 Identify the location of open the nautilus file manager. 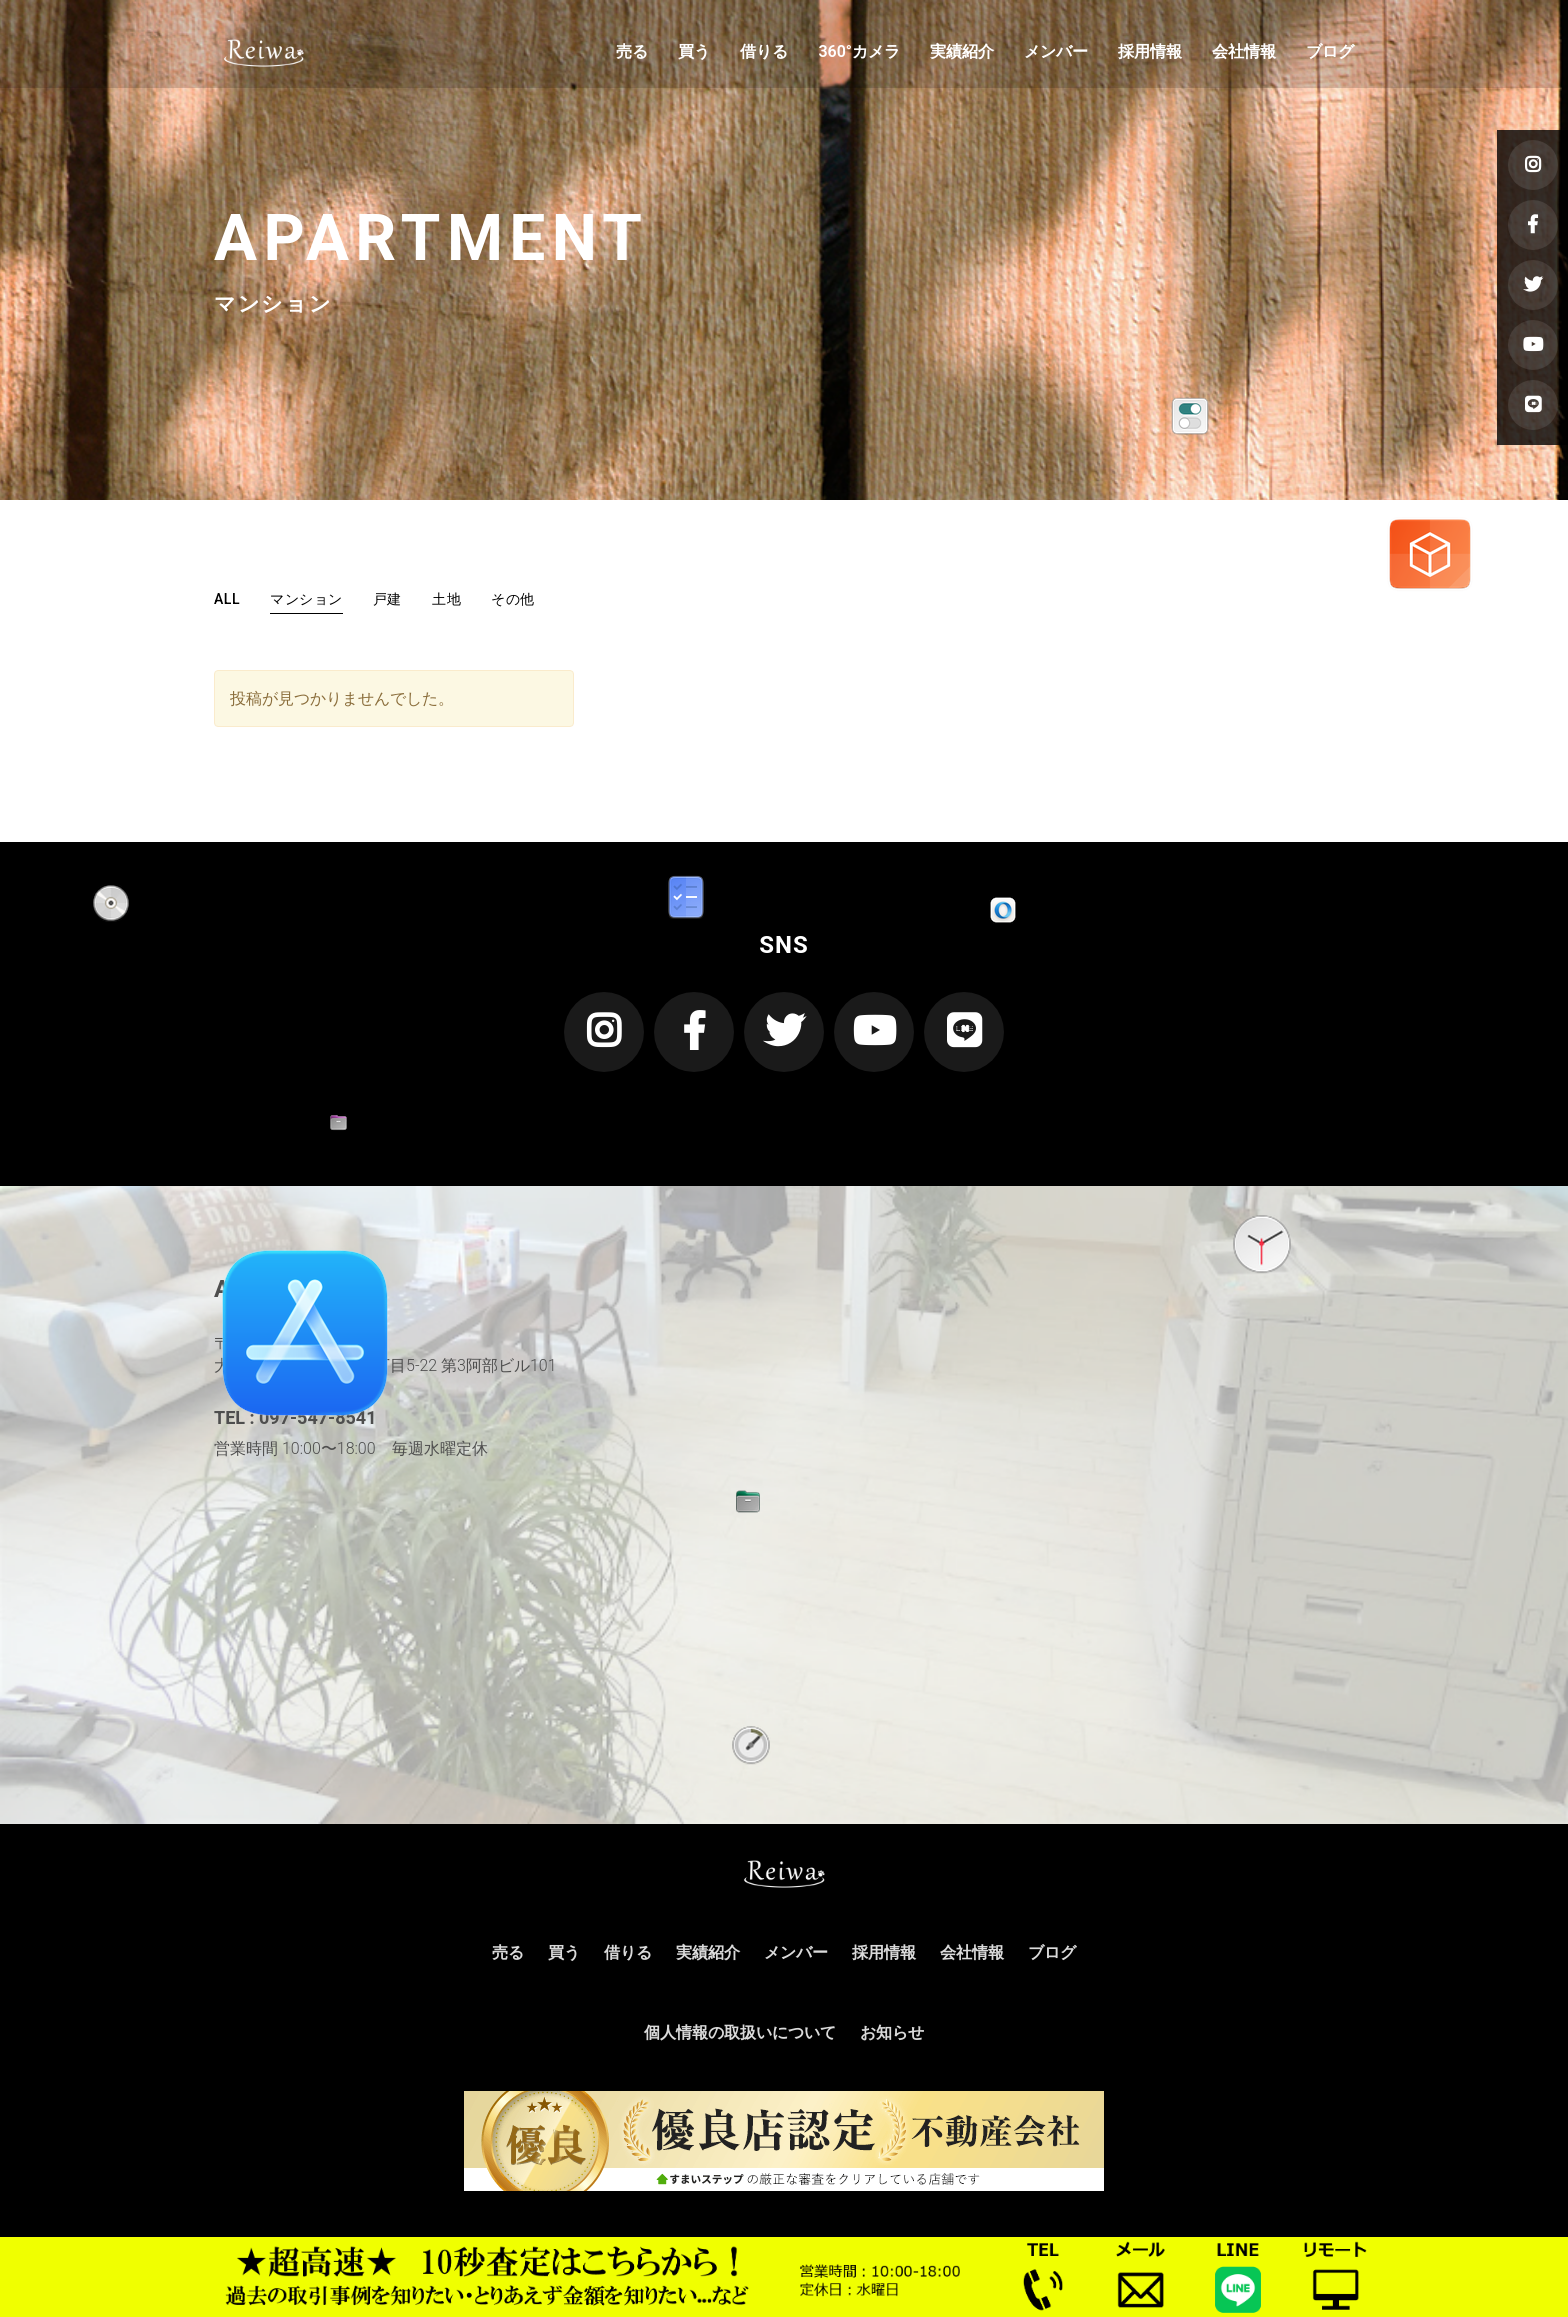
(338, 1122).